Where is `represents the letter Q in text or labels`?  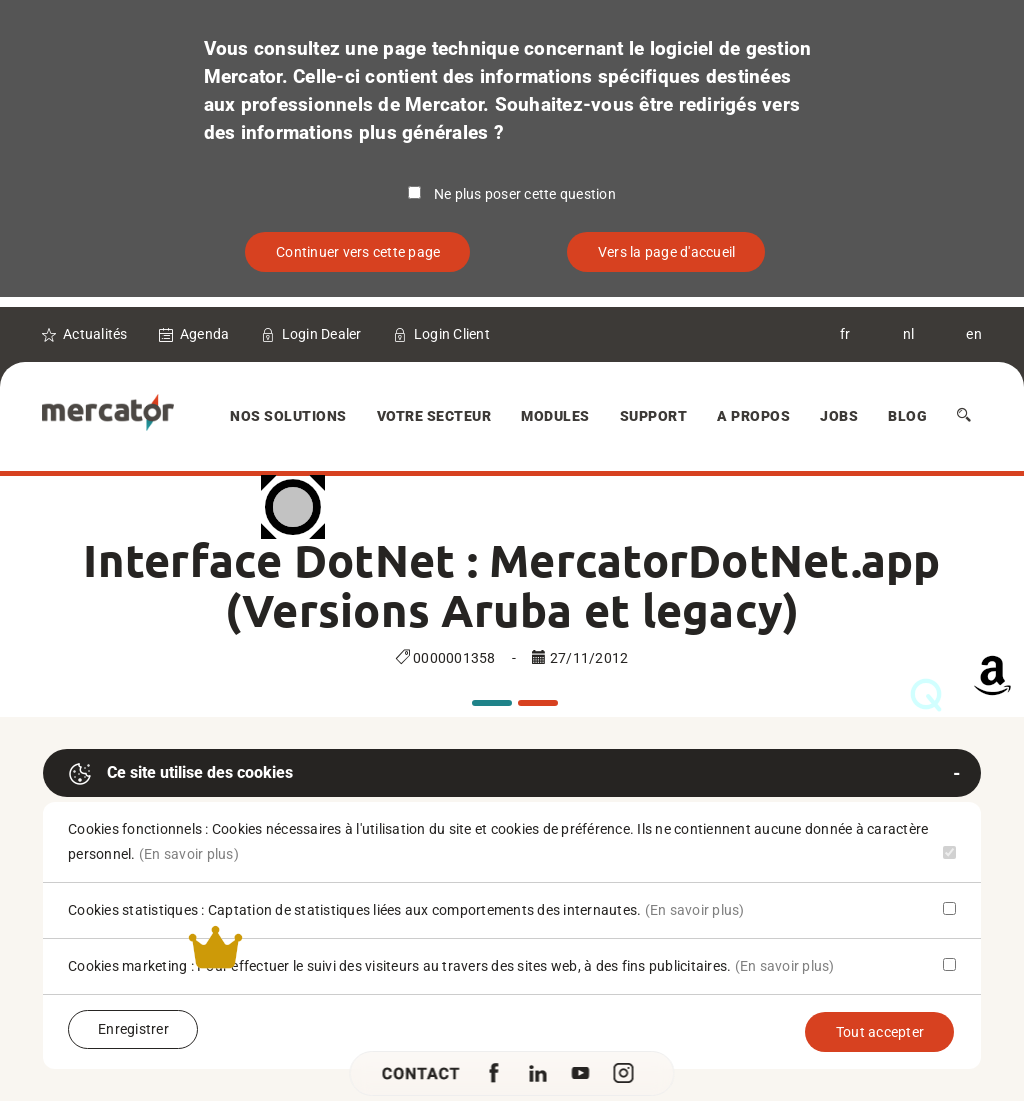 represents the letter Q in text or labels is located at coordinates (926, 694).